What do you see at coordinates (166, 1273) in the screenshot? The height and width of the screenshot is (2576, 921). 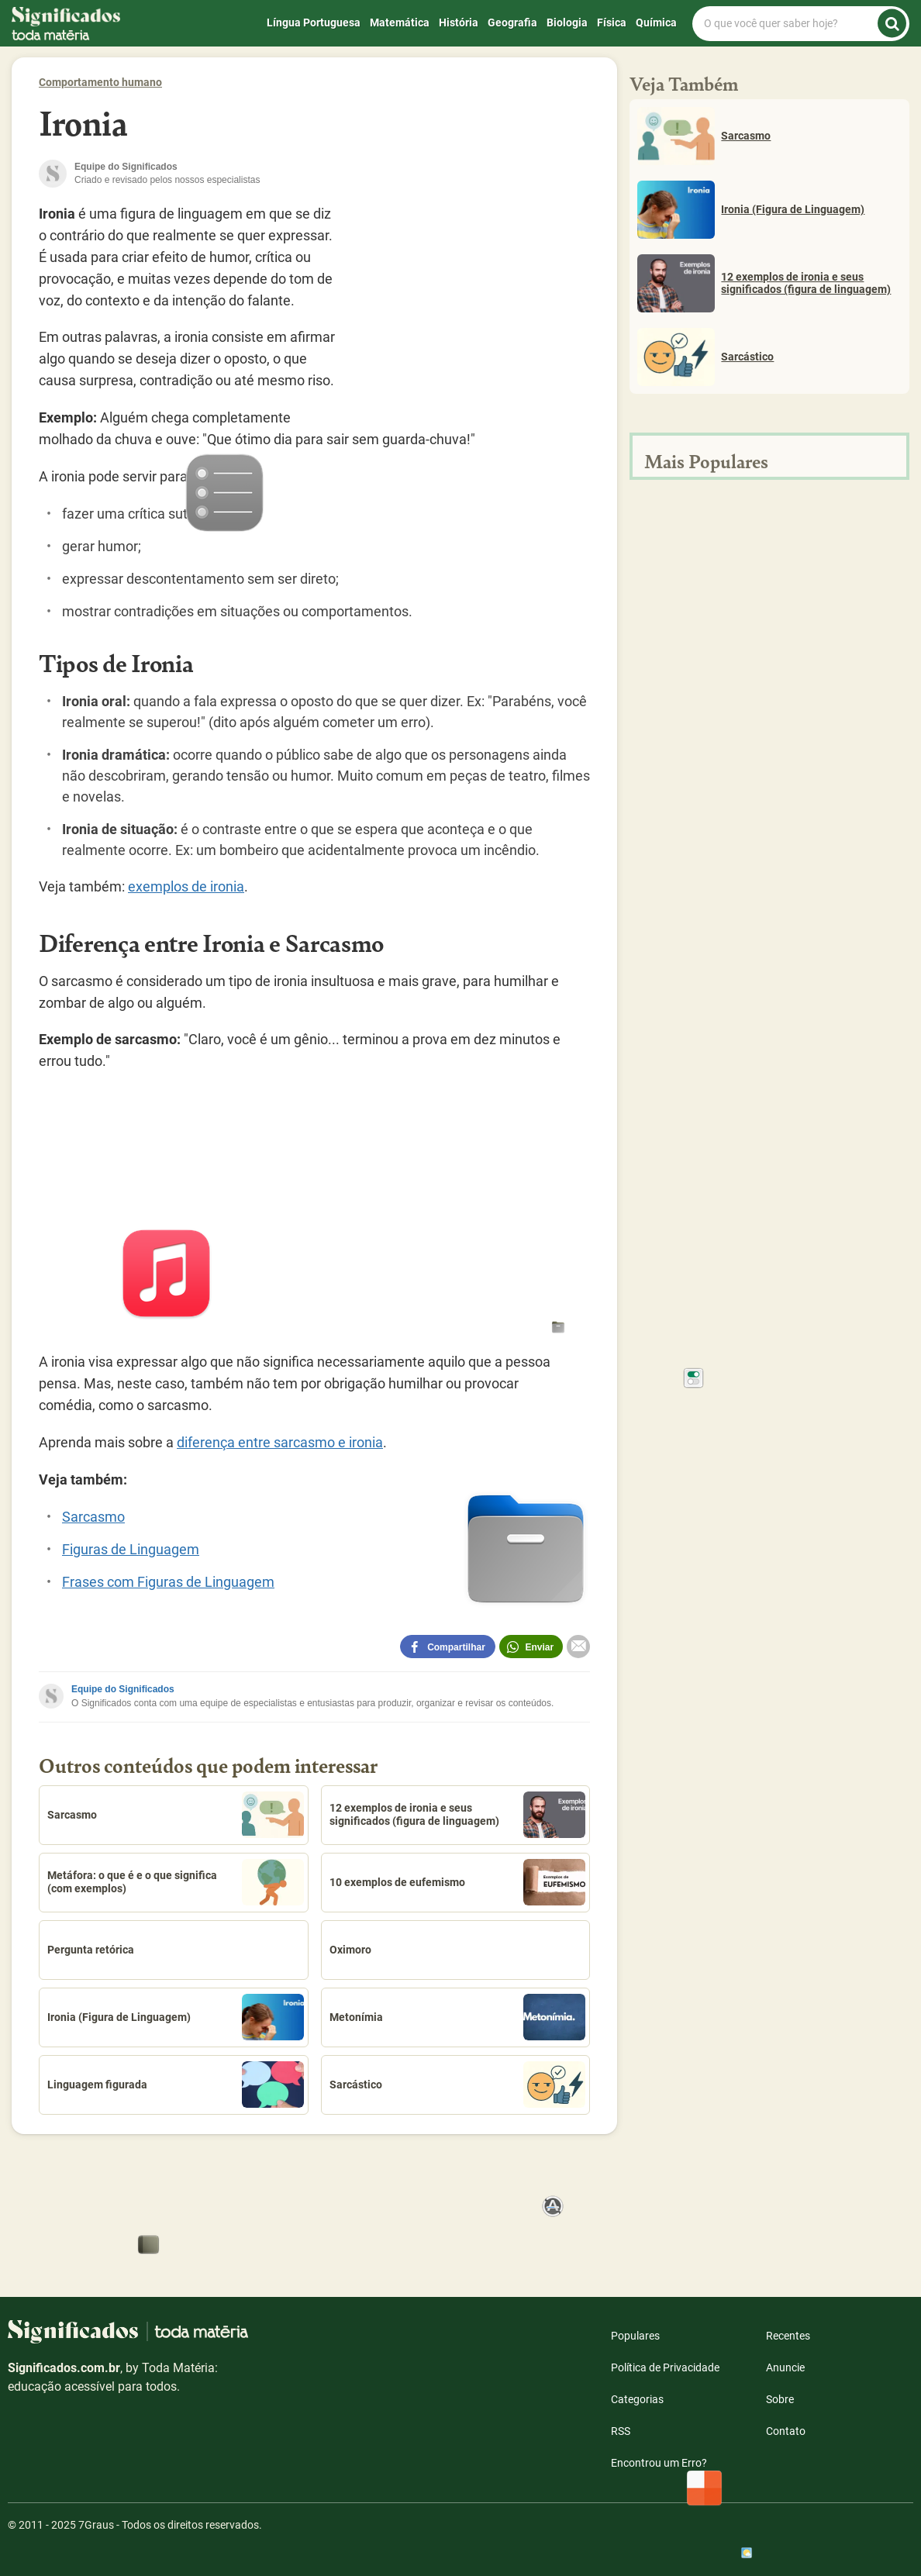 I see `open Apple Music app` at bounding box center [166, 1273].